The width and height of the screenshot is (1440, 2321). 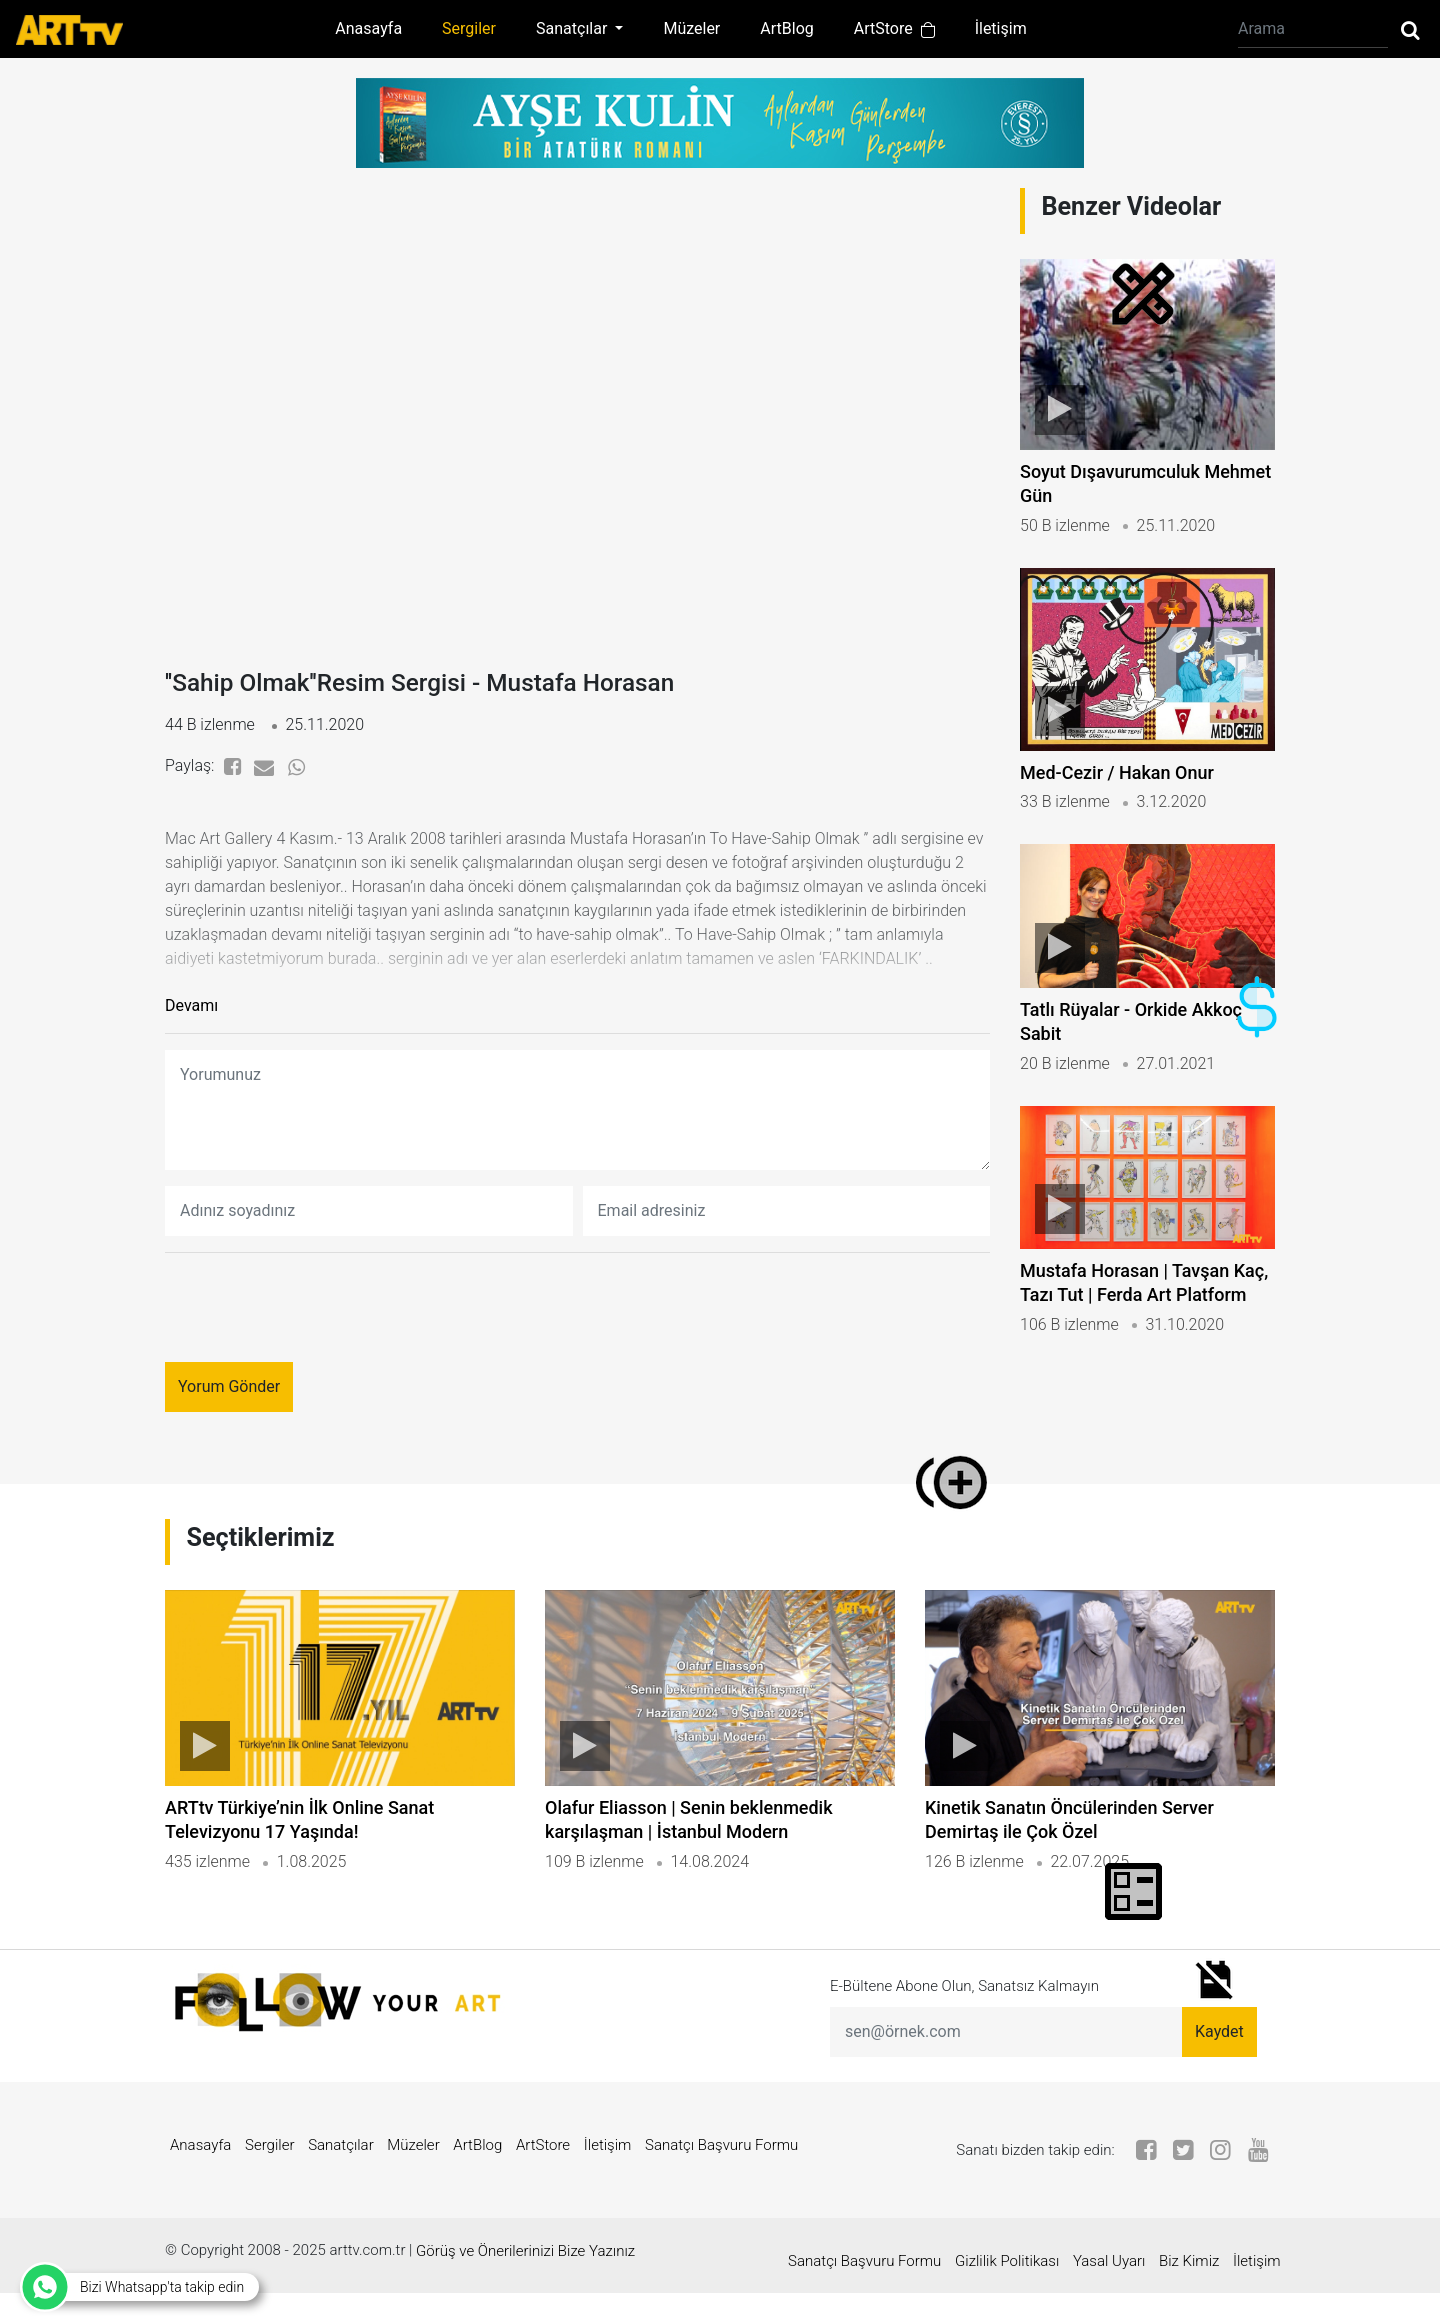 What do you see at coordinates (1215, 1979) in the screenshot?
I see `no backpacks allowed in this area` at bounding box center [1215, 1979].